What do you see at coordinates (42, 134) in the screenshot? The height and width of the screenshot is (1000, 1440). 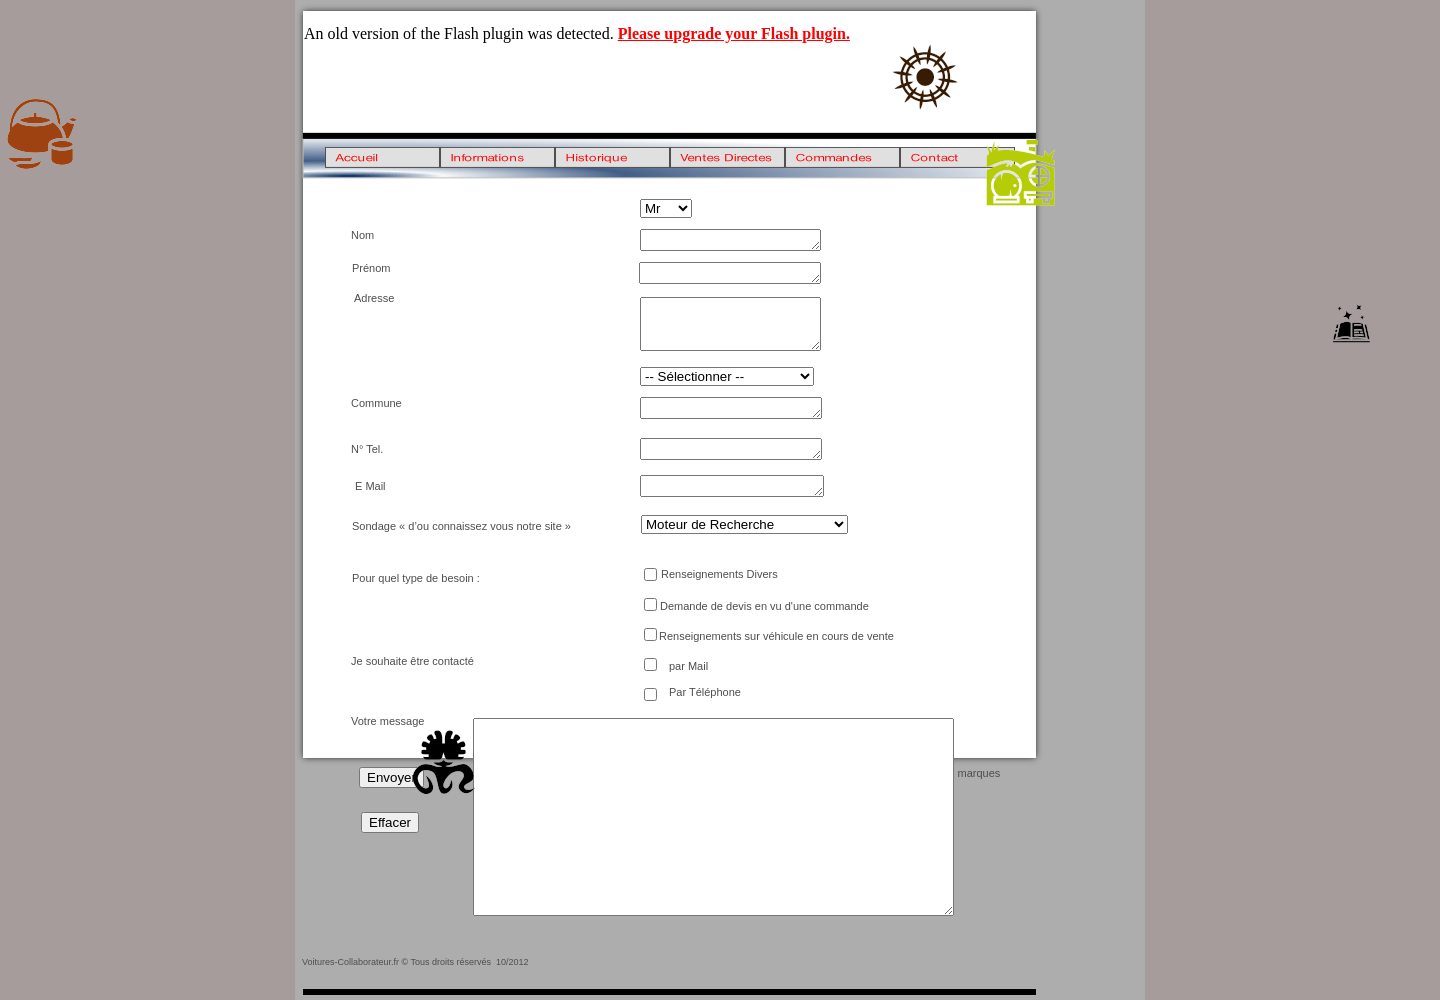 I see `tea ceremony or tea-related game feature` at bounding box center [42, 134].